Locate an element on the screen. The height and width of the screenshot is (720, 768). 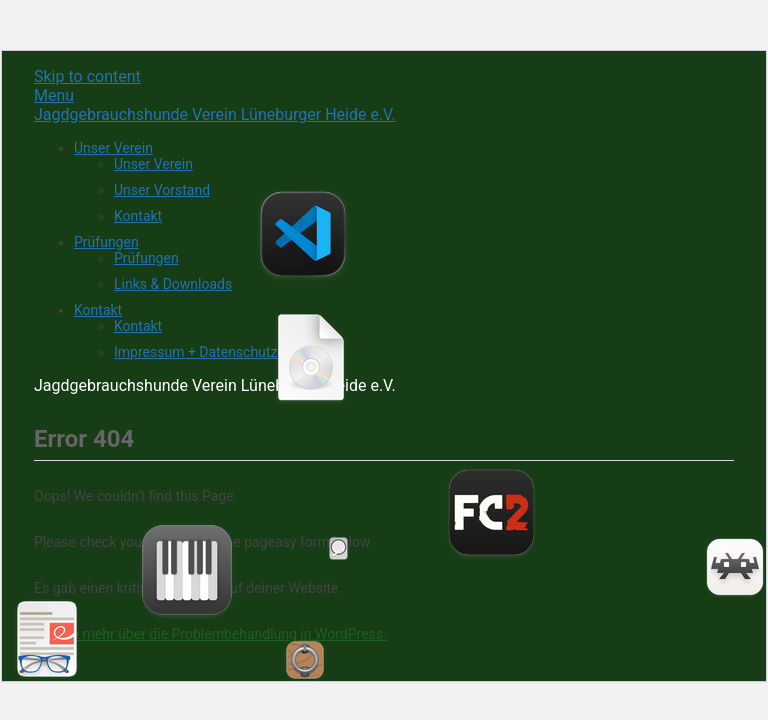
open the disk management utility is located at coordinates (338, 548).